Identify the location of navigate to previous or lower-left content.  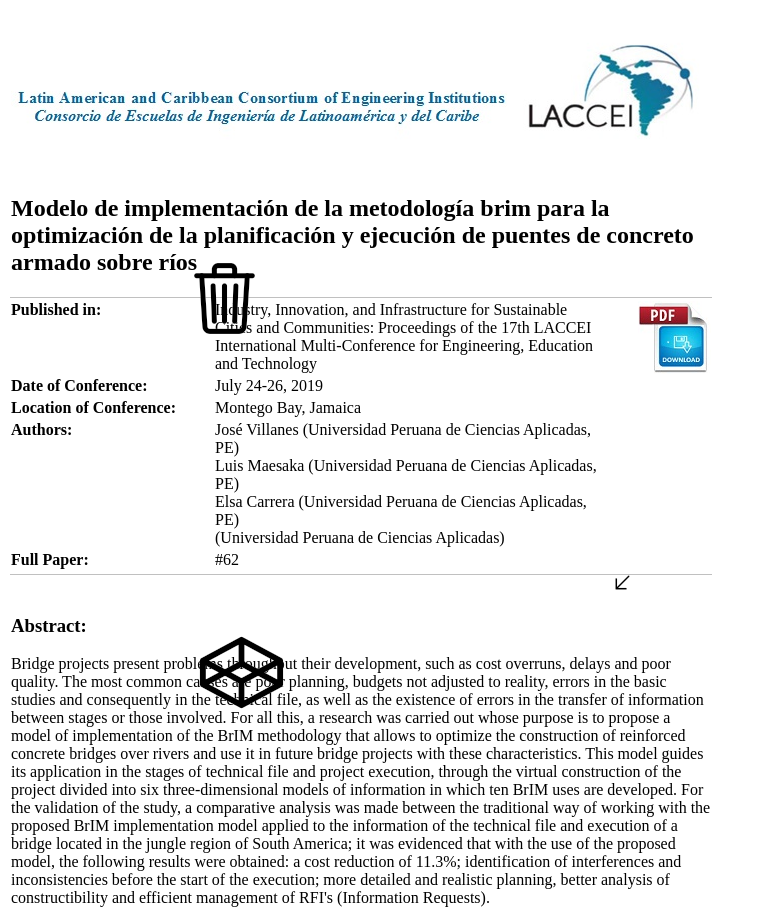
(623, 582).